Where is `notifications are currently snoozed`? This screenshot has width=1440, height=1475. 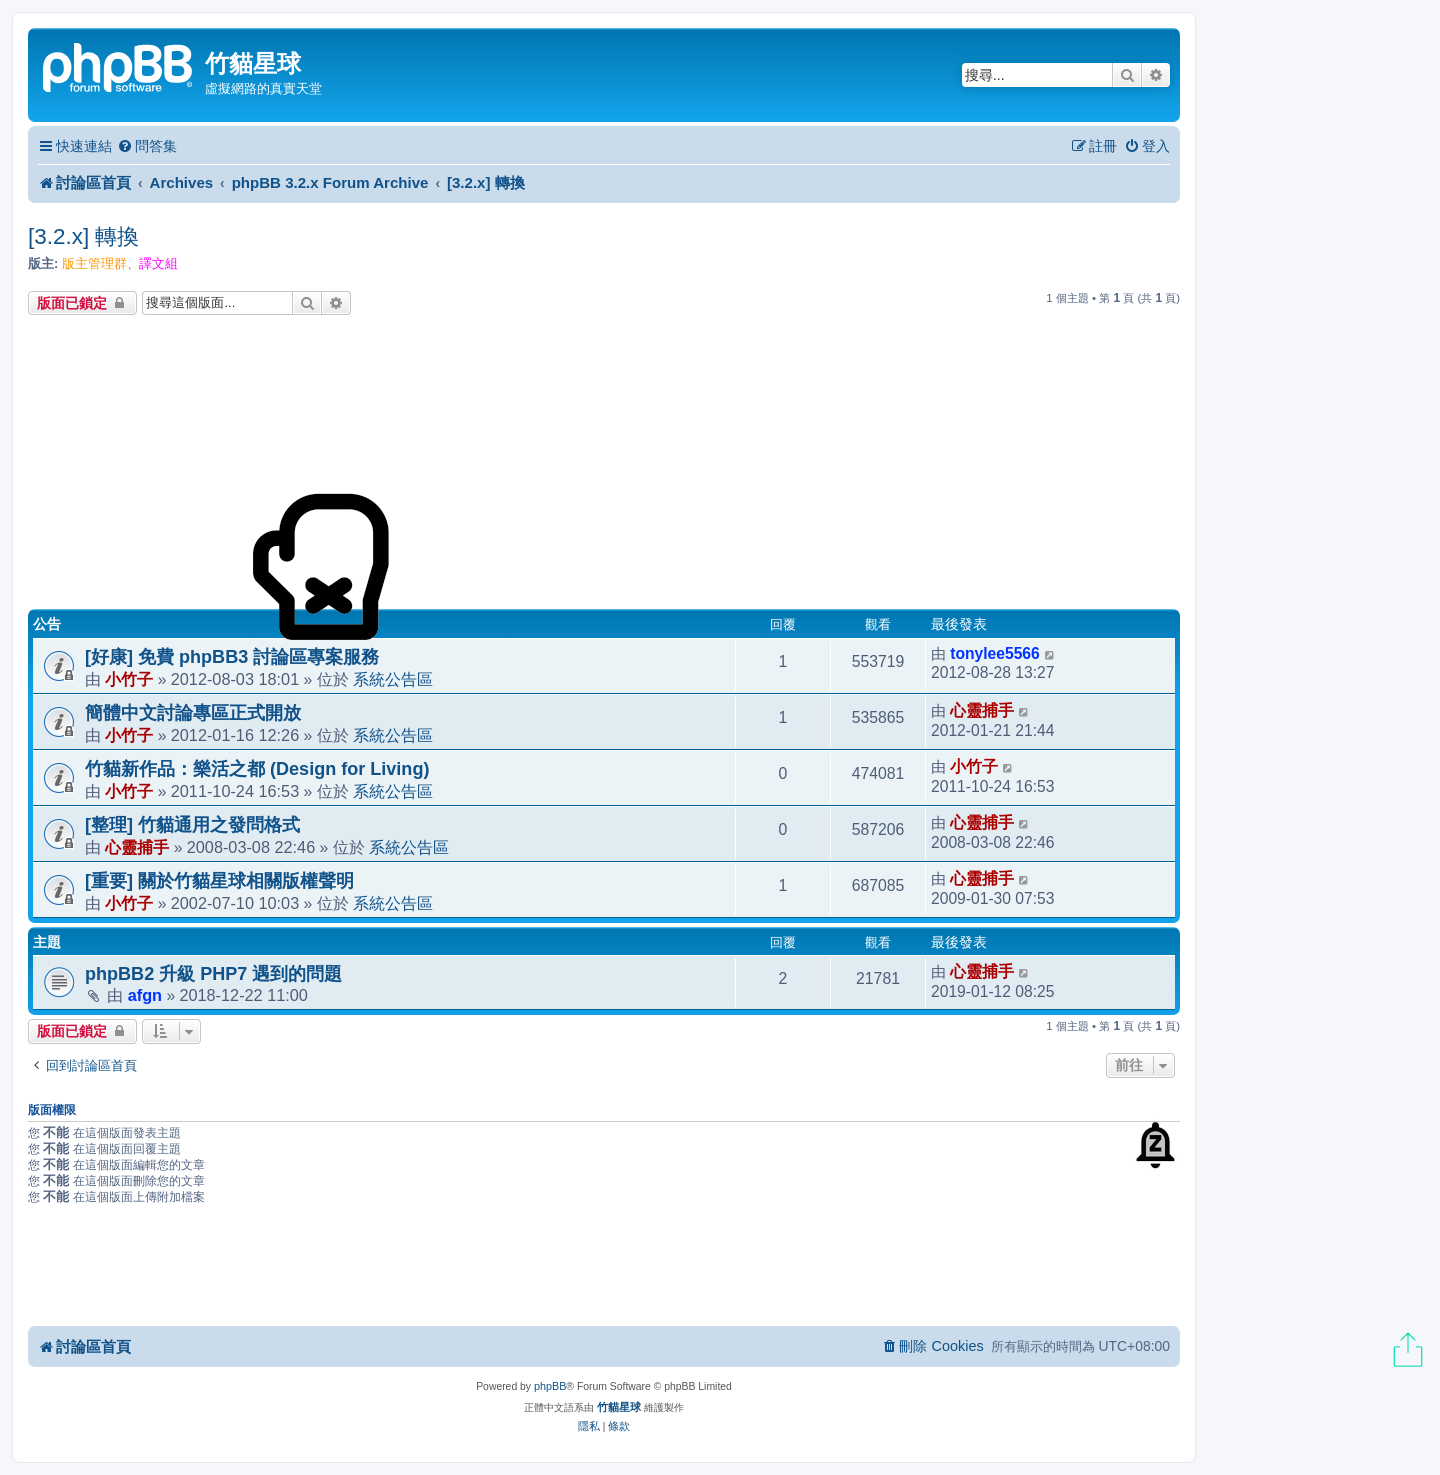 notifications are currently snoozed is located at coordinates (1155, 1144).